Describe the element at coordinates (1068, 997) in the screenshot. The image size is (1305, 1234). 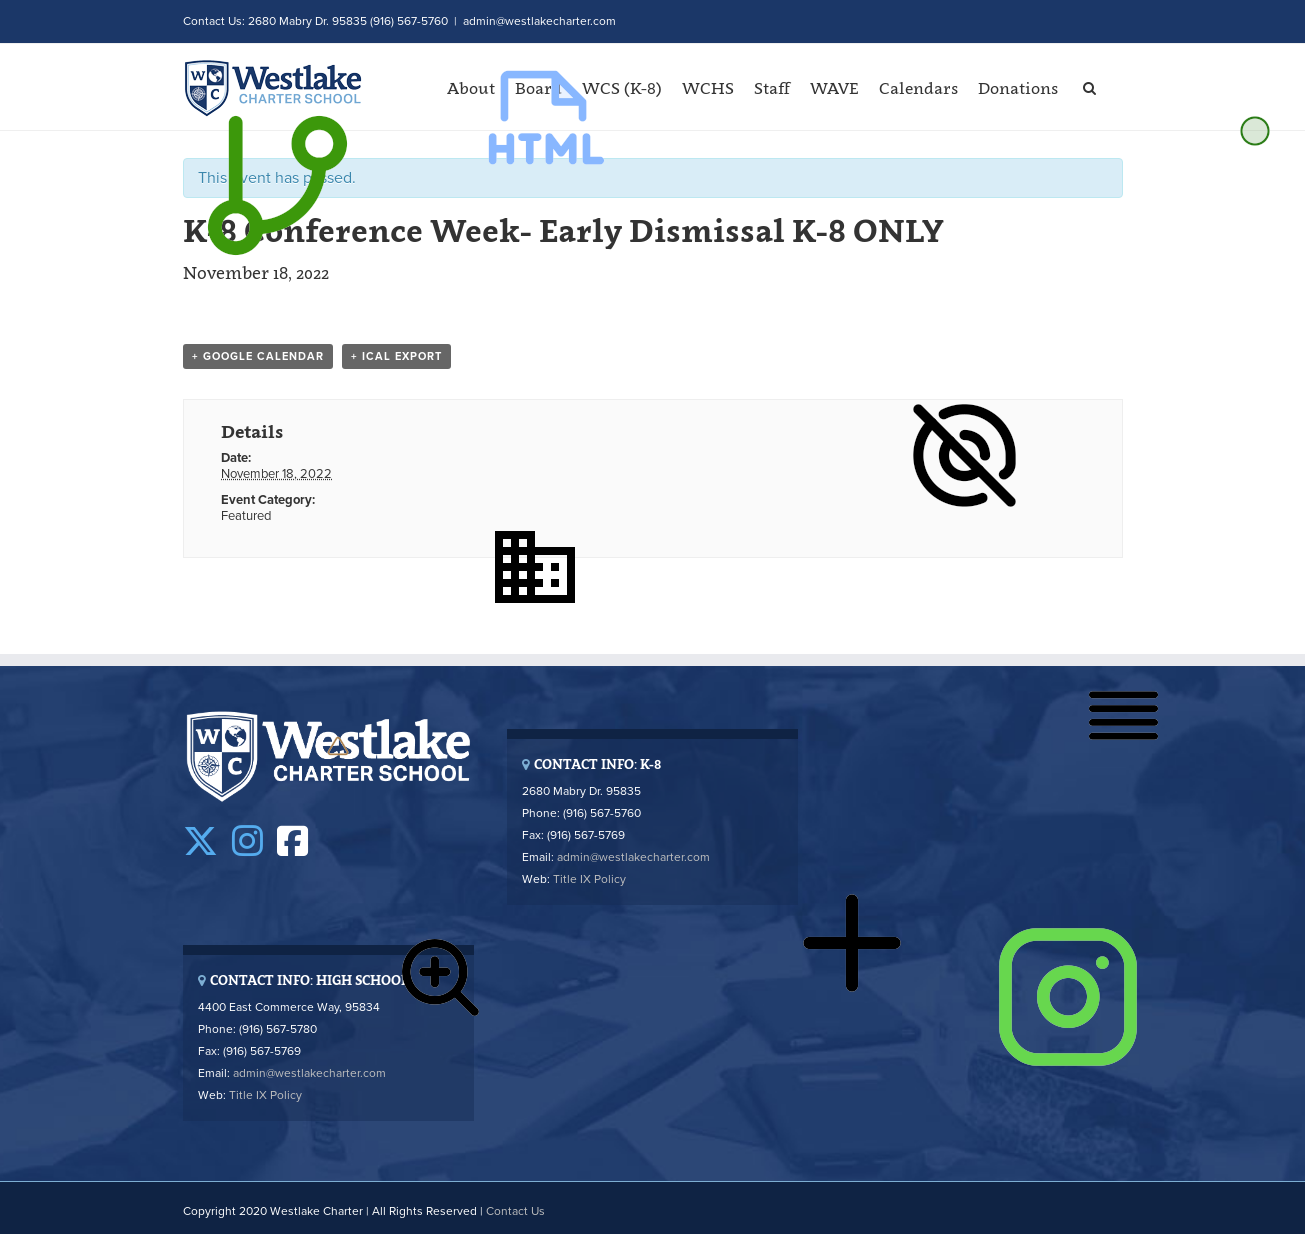
I see `open instagram app` at that location.